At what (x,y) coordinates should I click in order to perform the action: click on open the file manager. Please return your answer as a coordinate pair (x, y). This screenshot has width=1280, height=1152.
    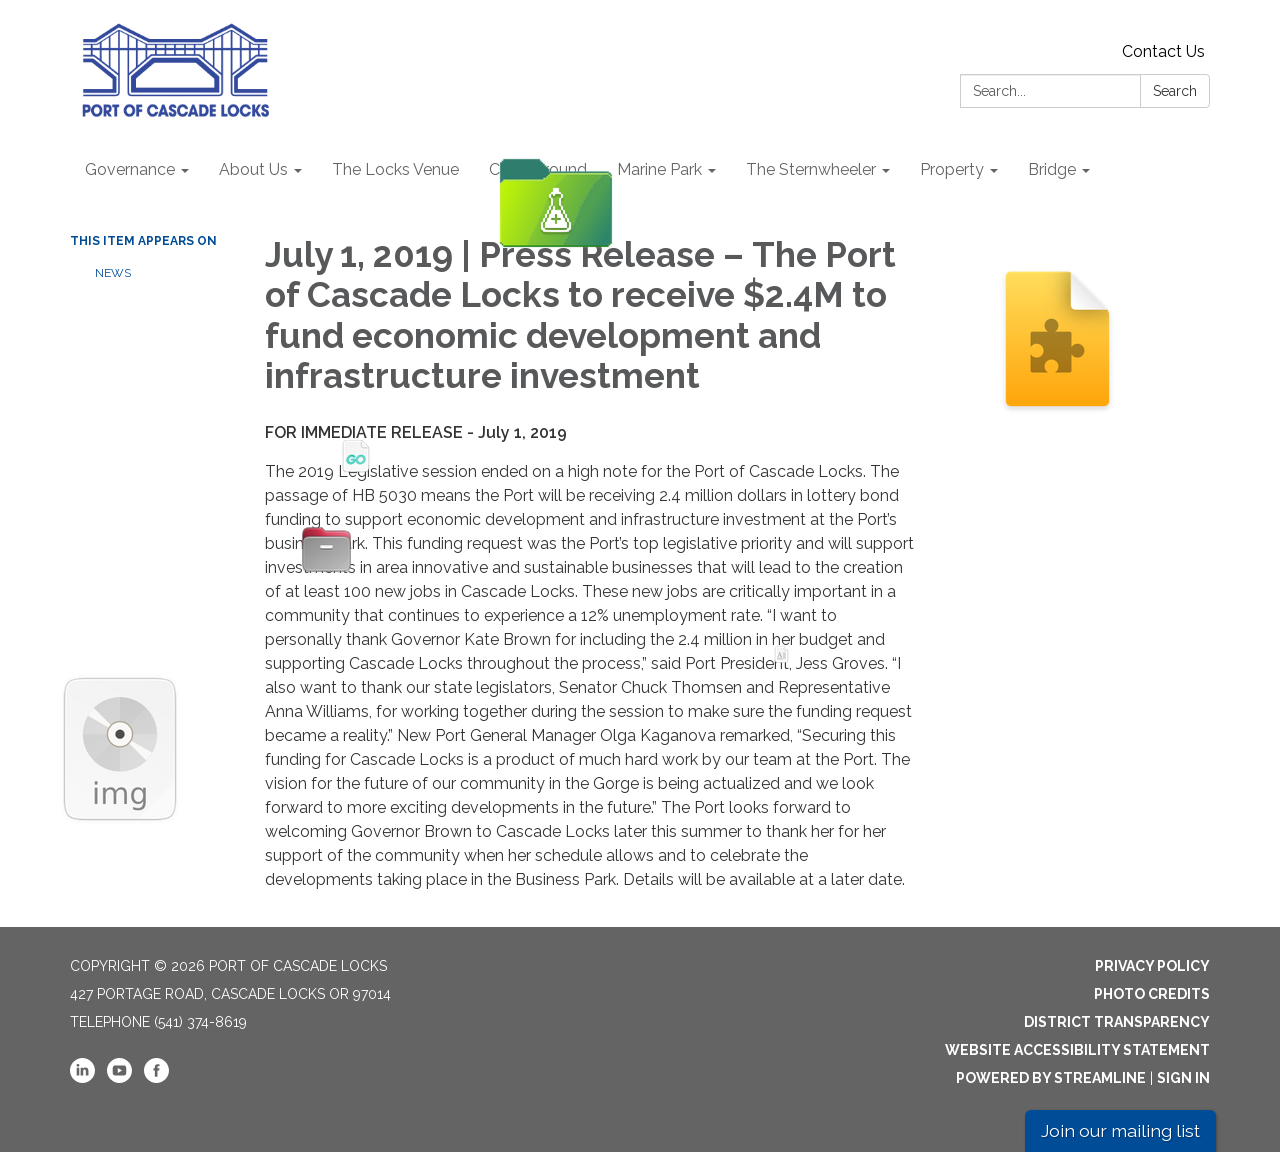
    Looking at the image, I should click on (326, 549).